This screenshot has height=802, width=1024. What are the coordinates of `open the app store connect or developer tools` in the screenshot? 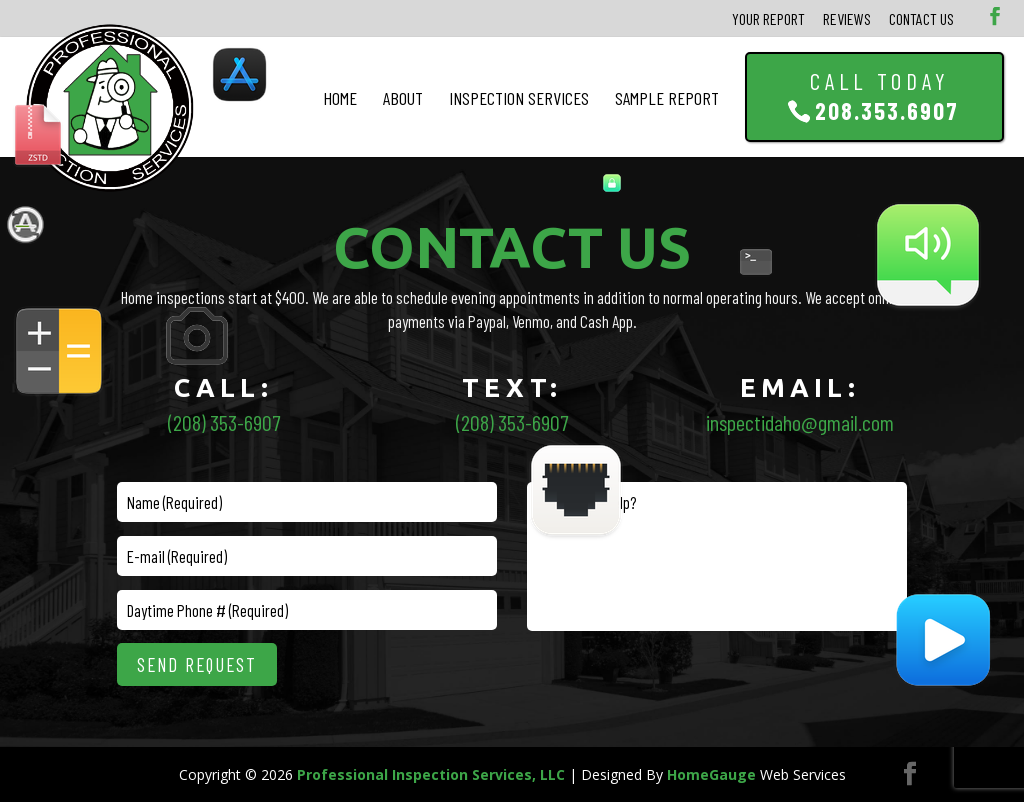 It's located at (239, 74).